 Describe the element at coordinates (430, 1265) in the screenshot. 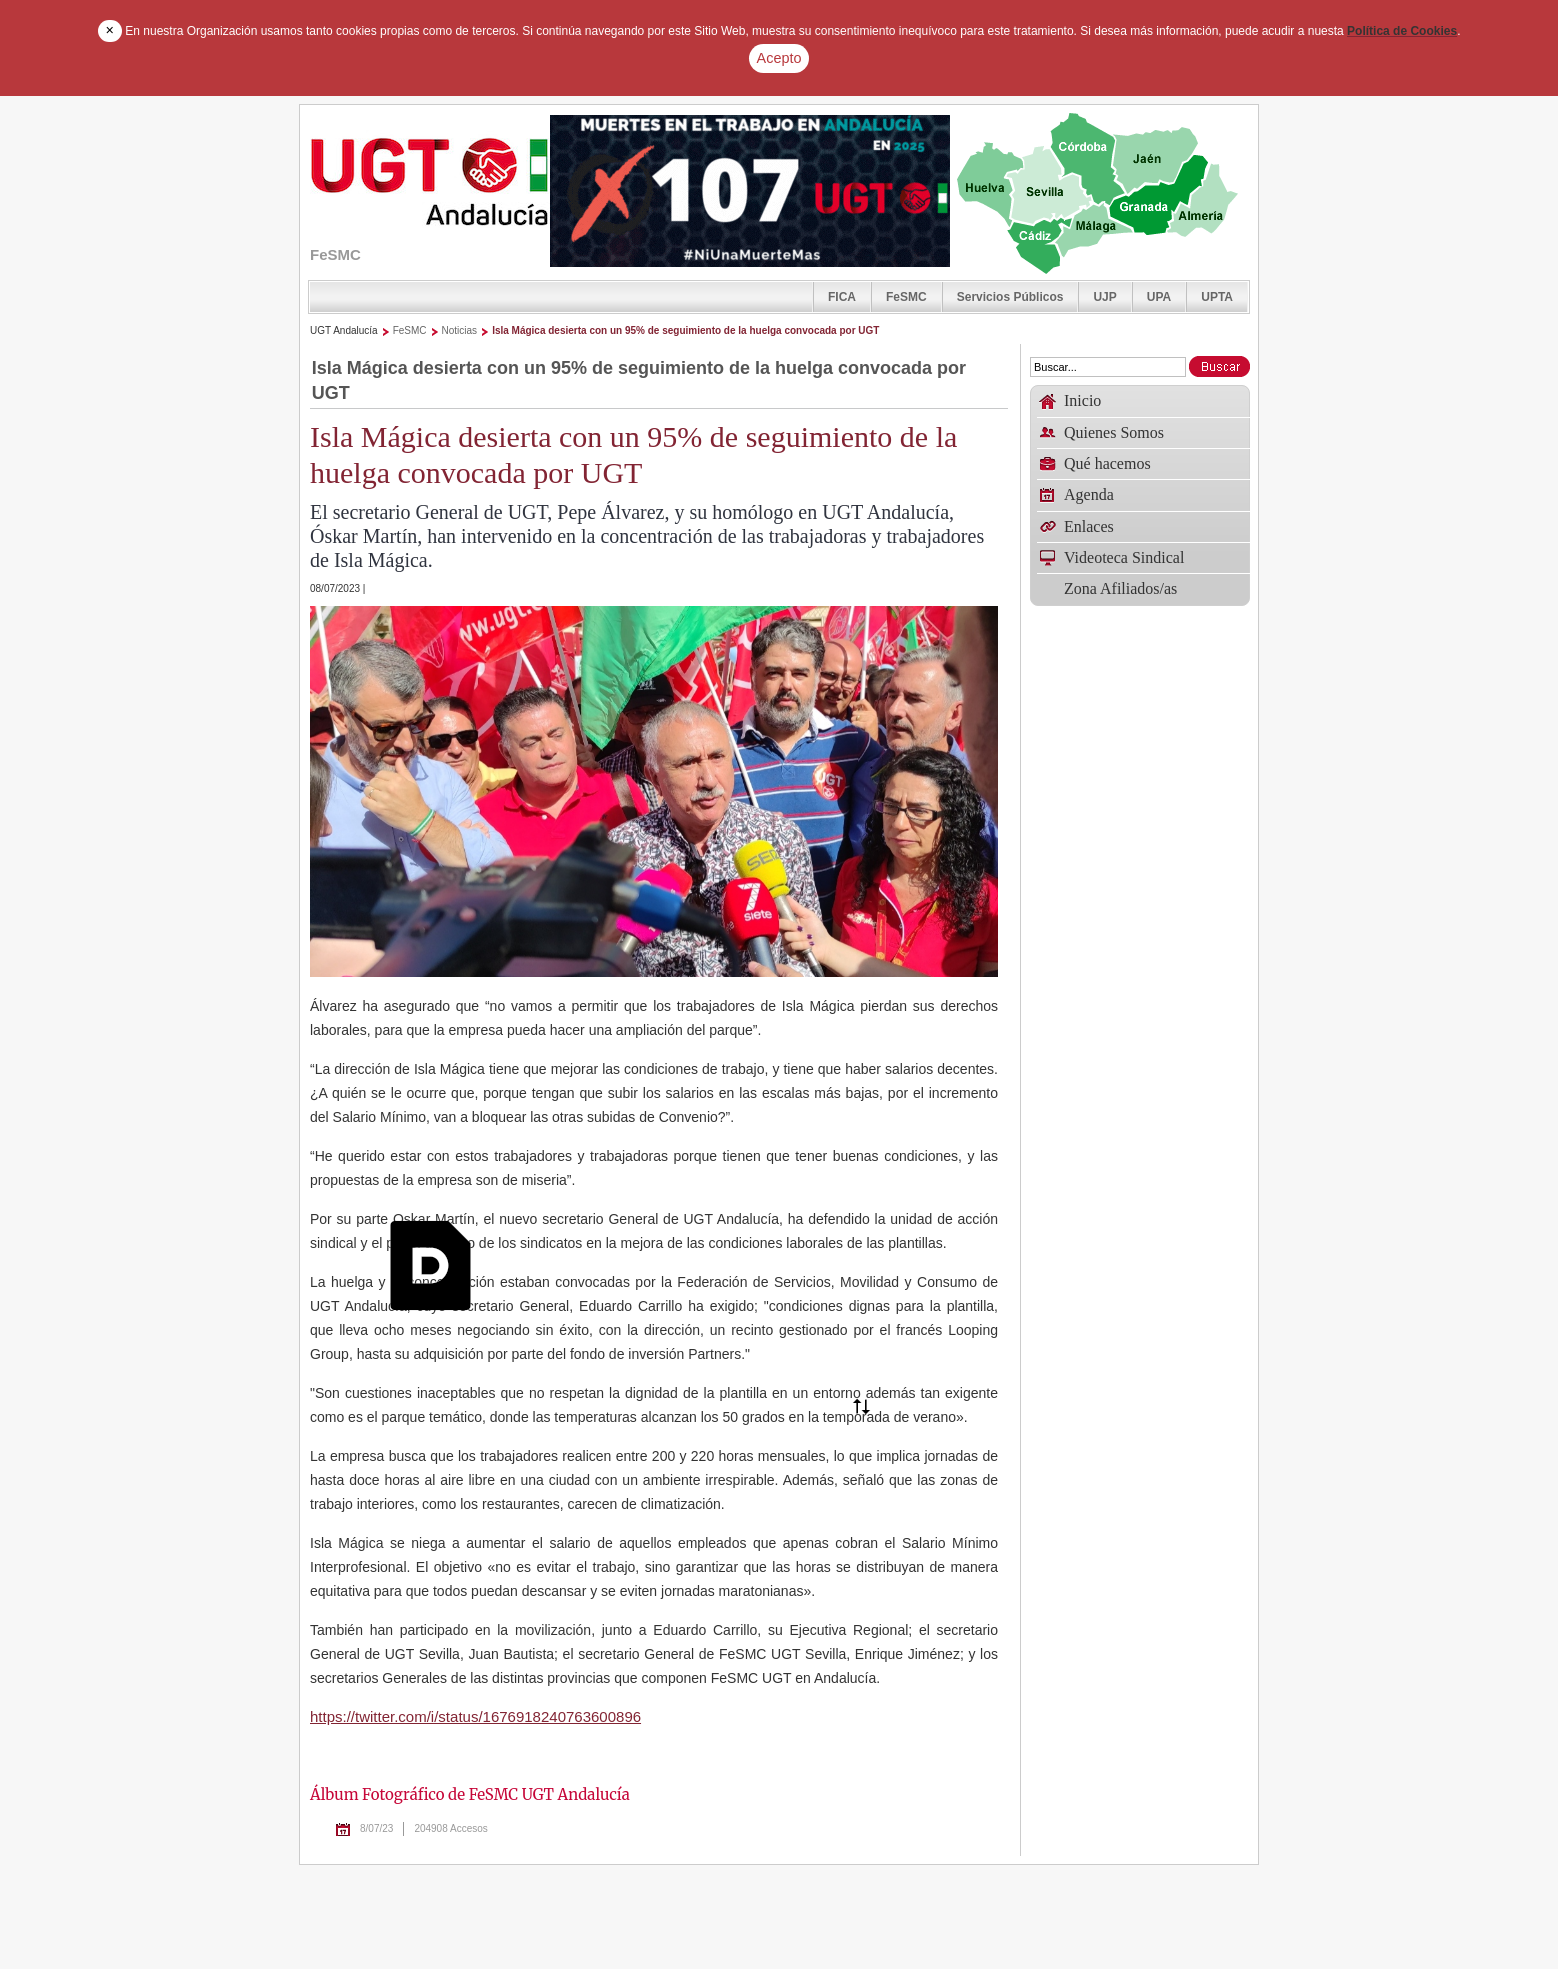

I see `open or view a PDF document` at that location.